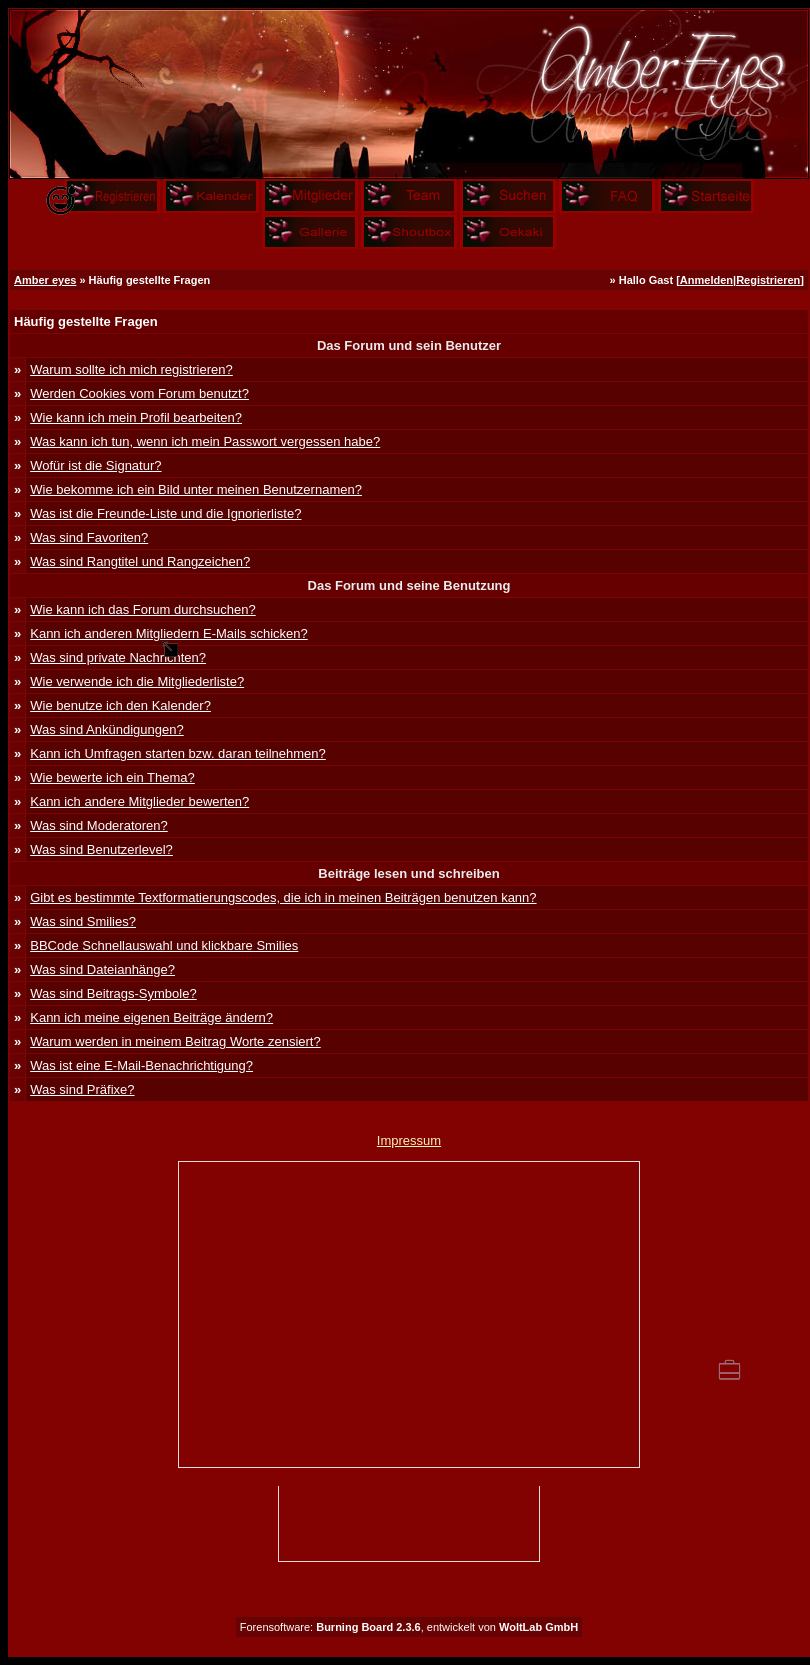 This screenshot has width=810, height=1665. Describe the element at coordinates (60, 200) in the screenshot. I see `react with nervous or relieved laughter` at that location.